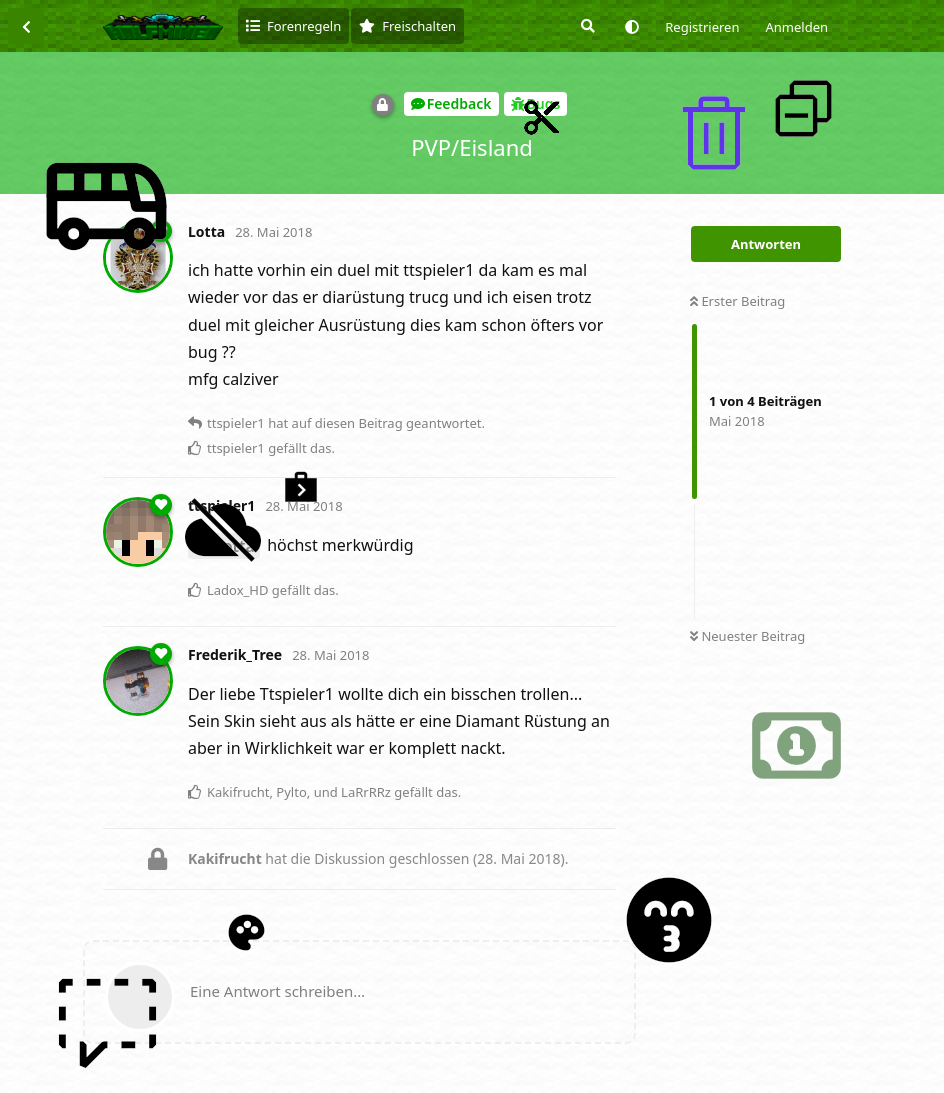  I want to click on snooze or defer task to next week, so click(301, 486).